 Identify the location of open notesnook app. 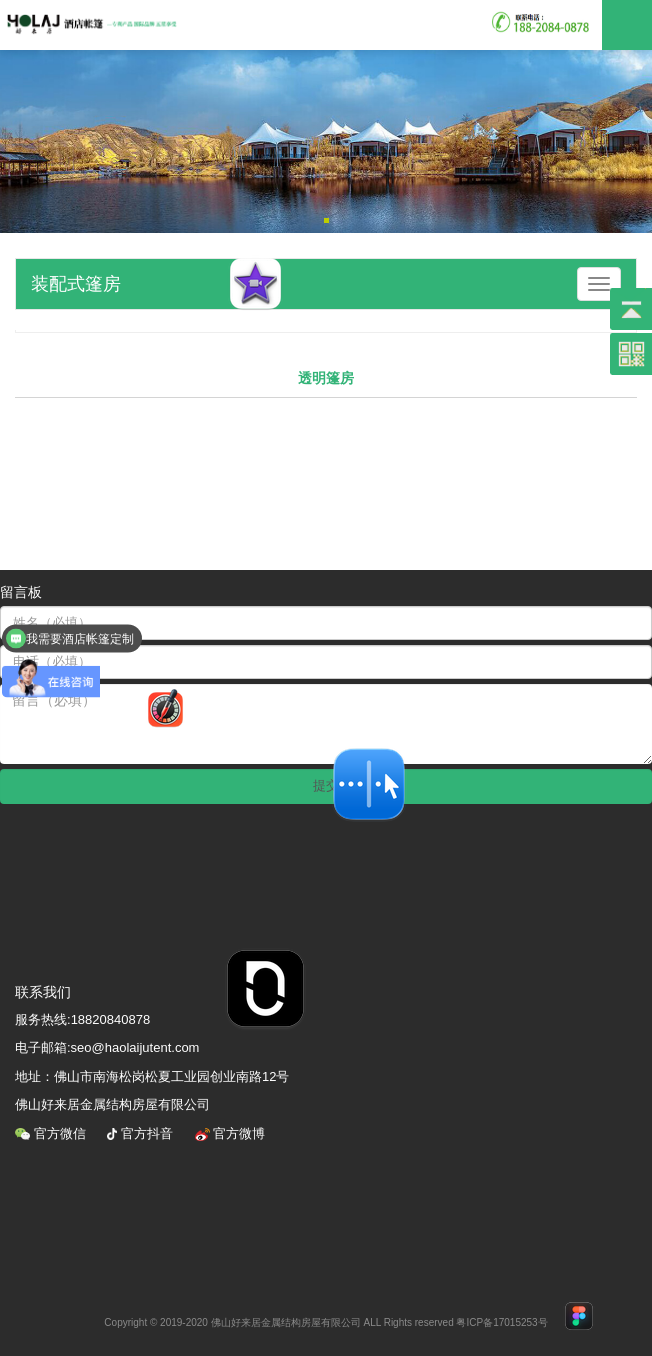
(265, 988).